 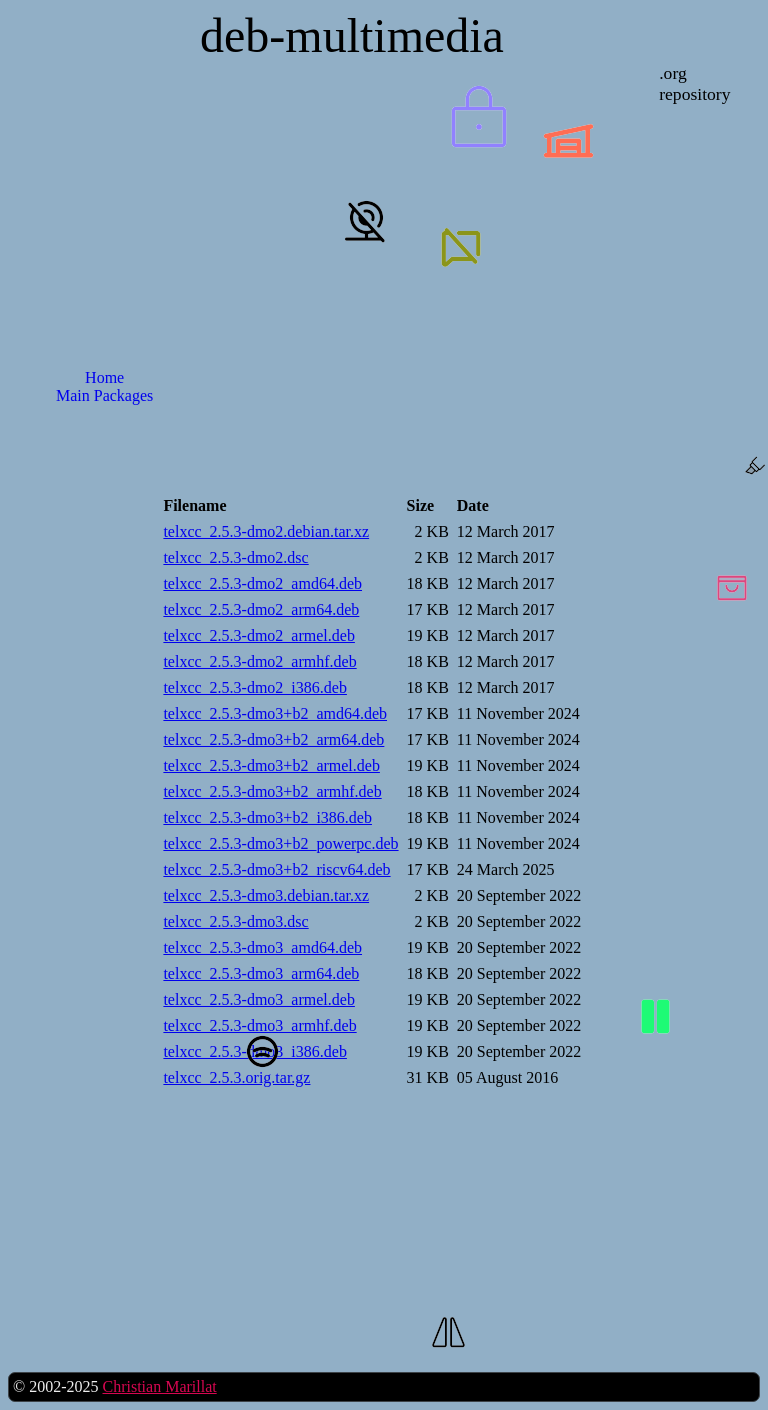 What do you see at coordinates (732, 588) in the screenshot?
I see `view your shopping bag` at bounding box center [732, 588].